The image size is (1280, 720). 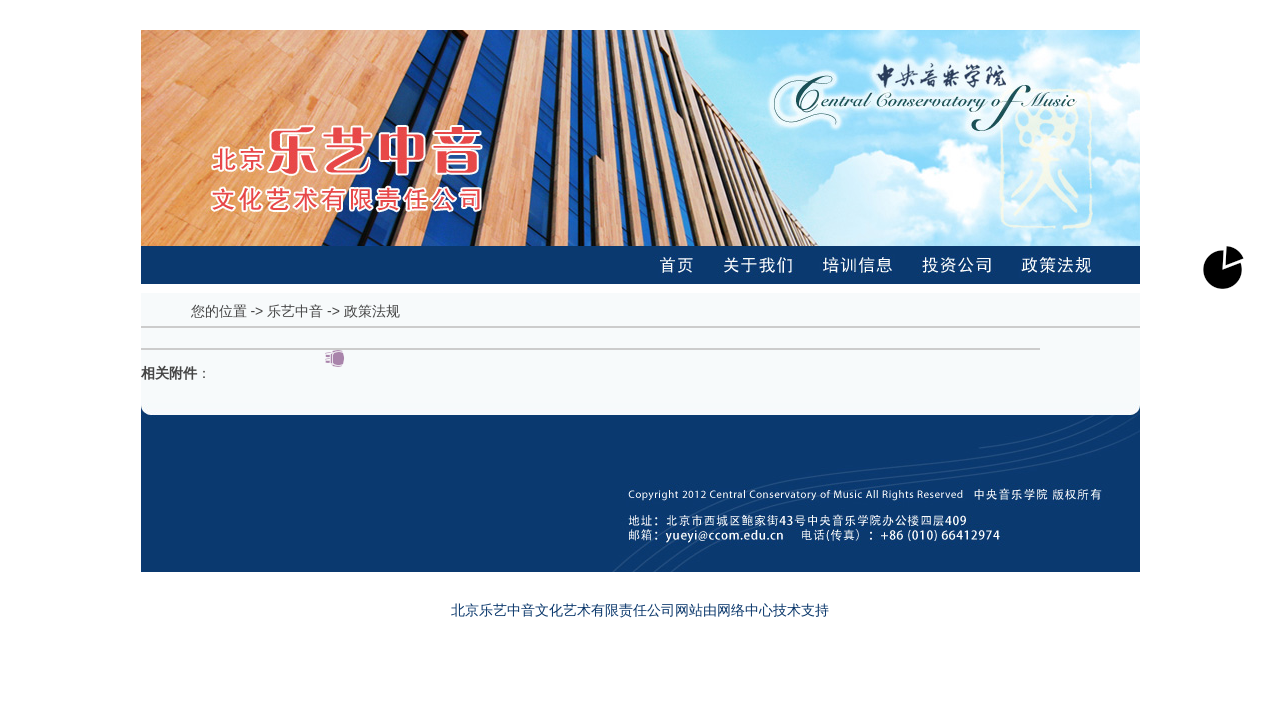 I want to click on view analytics or statistics breakdown, so click(x=1223, y=267).